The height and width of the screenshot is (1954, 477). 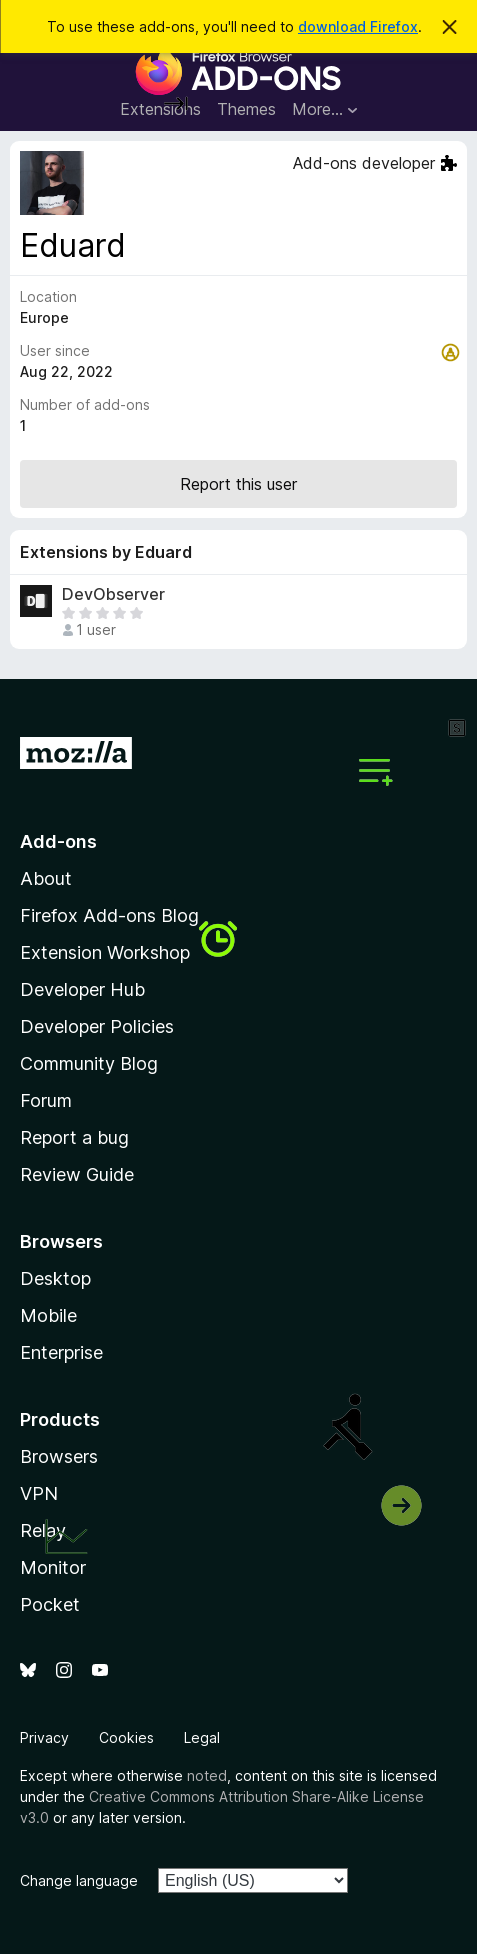 I want to click on link to Stripe payment services, so click(x=457, y=728).